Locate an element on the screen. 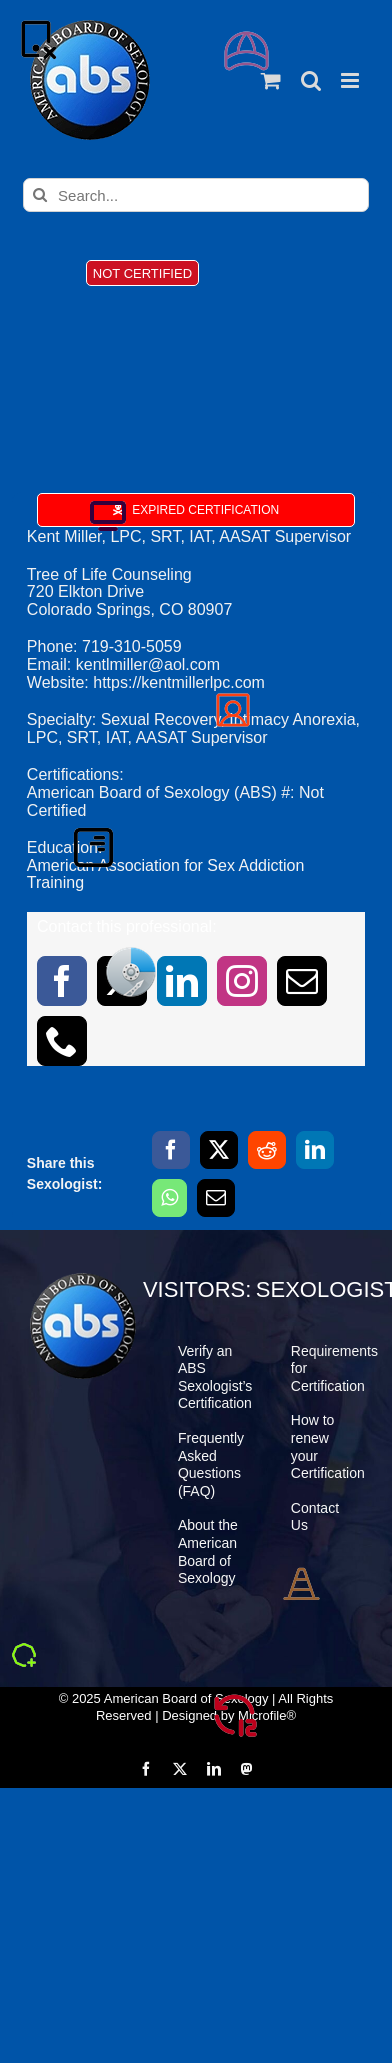  align content to the top-right corner is located at coordinates (93, 847).